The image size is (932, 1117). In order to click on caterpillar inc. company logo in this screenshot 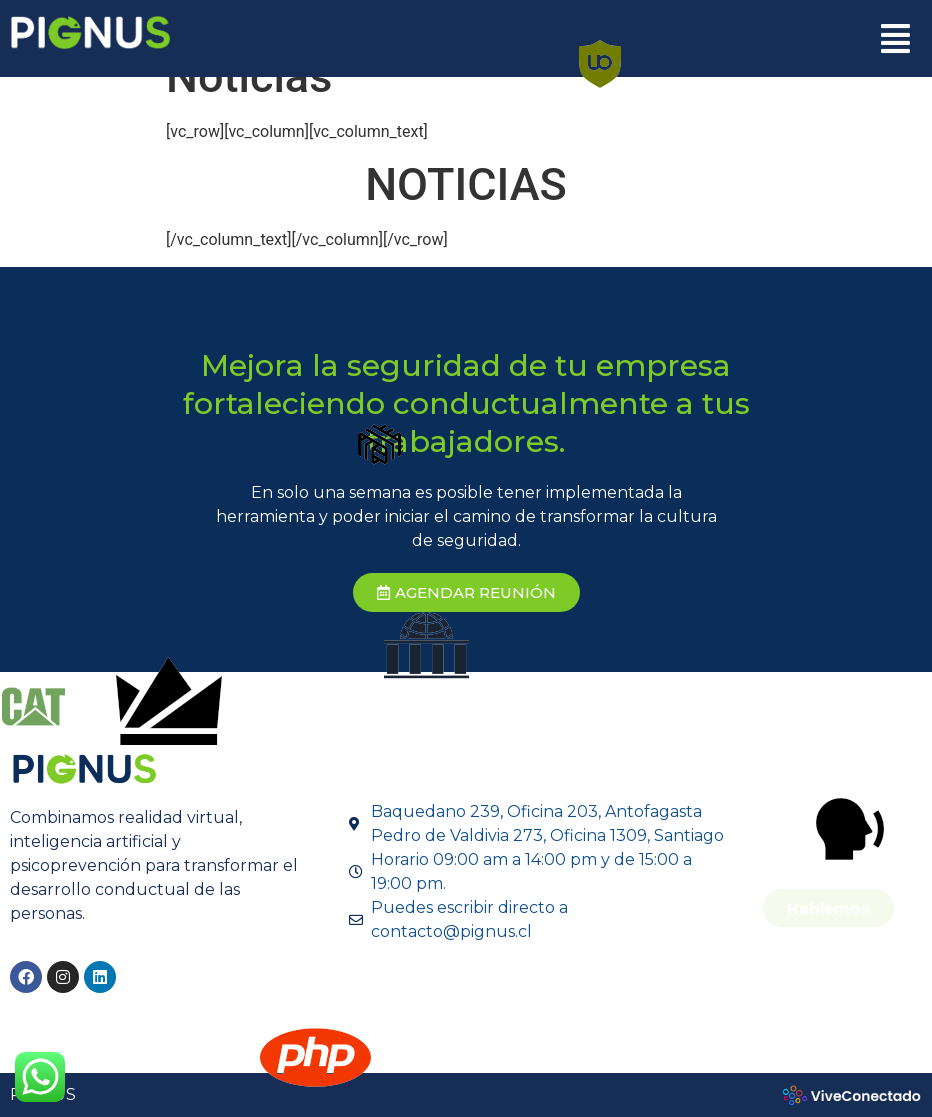, I will do `click(33, 706)`.